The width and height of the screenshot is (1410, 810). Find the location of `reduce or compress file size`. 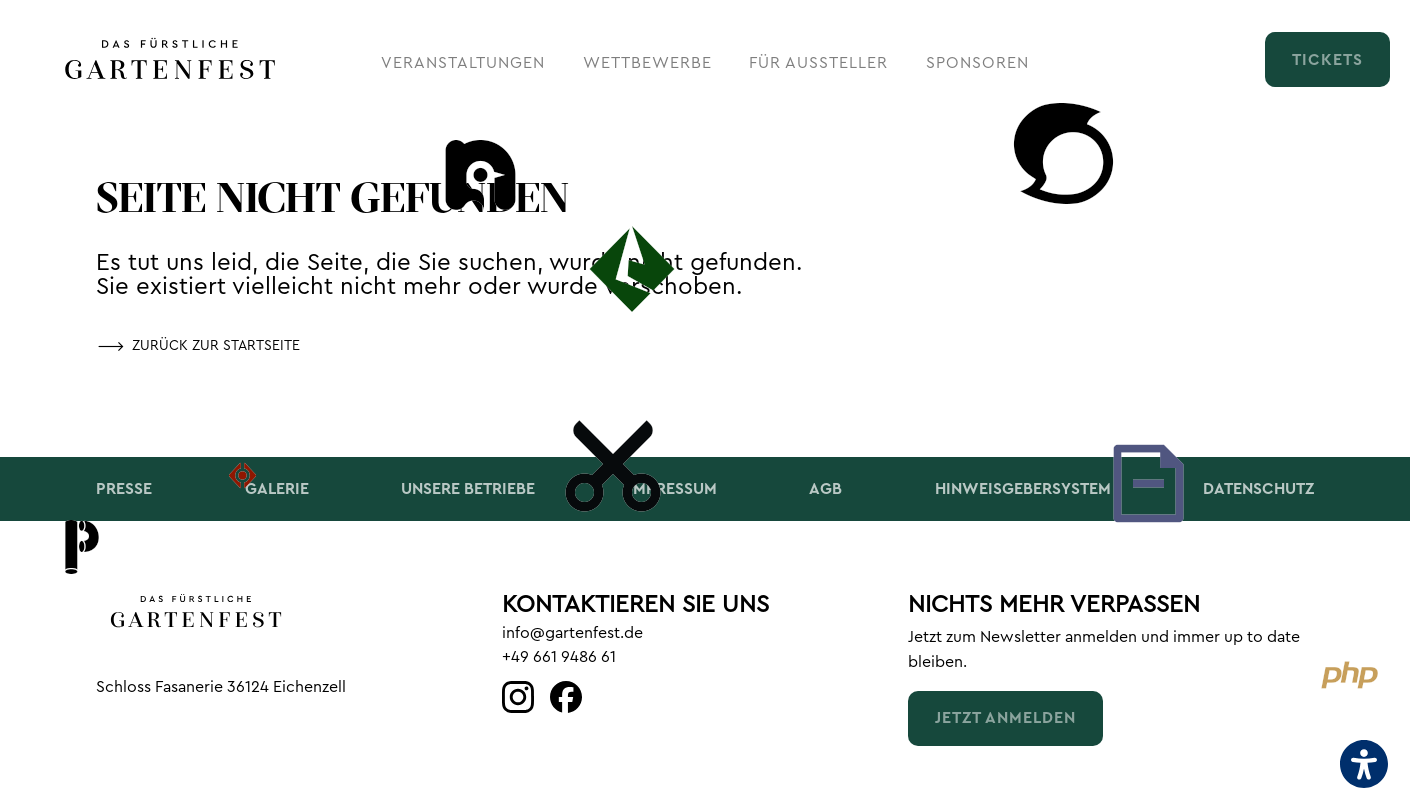

reduce or compress file size is located at coordinates (1148, 483).